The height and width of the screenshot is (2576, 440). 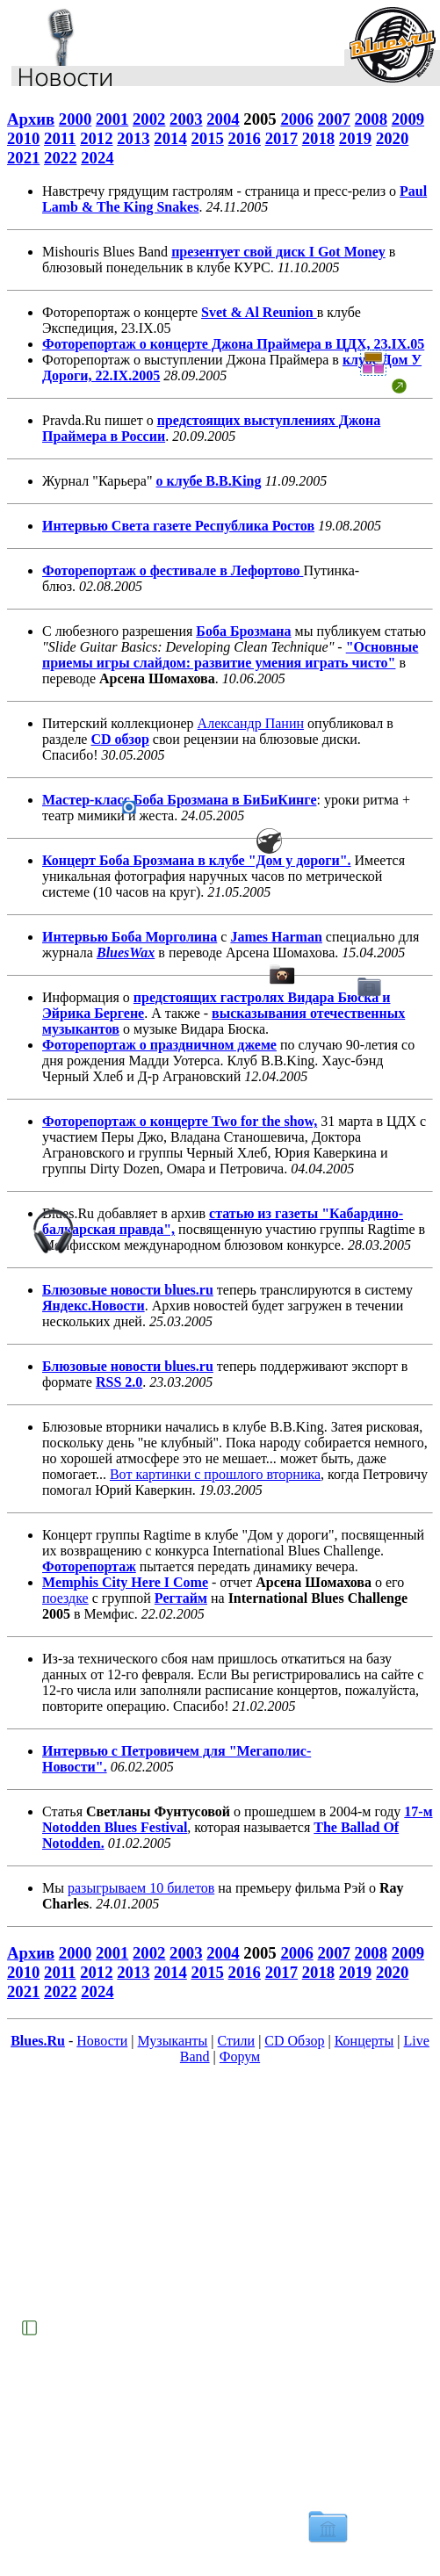 I want to click on open amarok music player, so click(x=269, y=841).